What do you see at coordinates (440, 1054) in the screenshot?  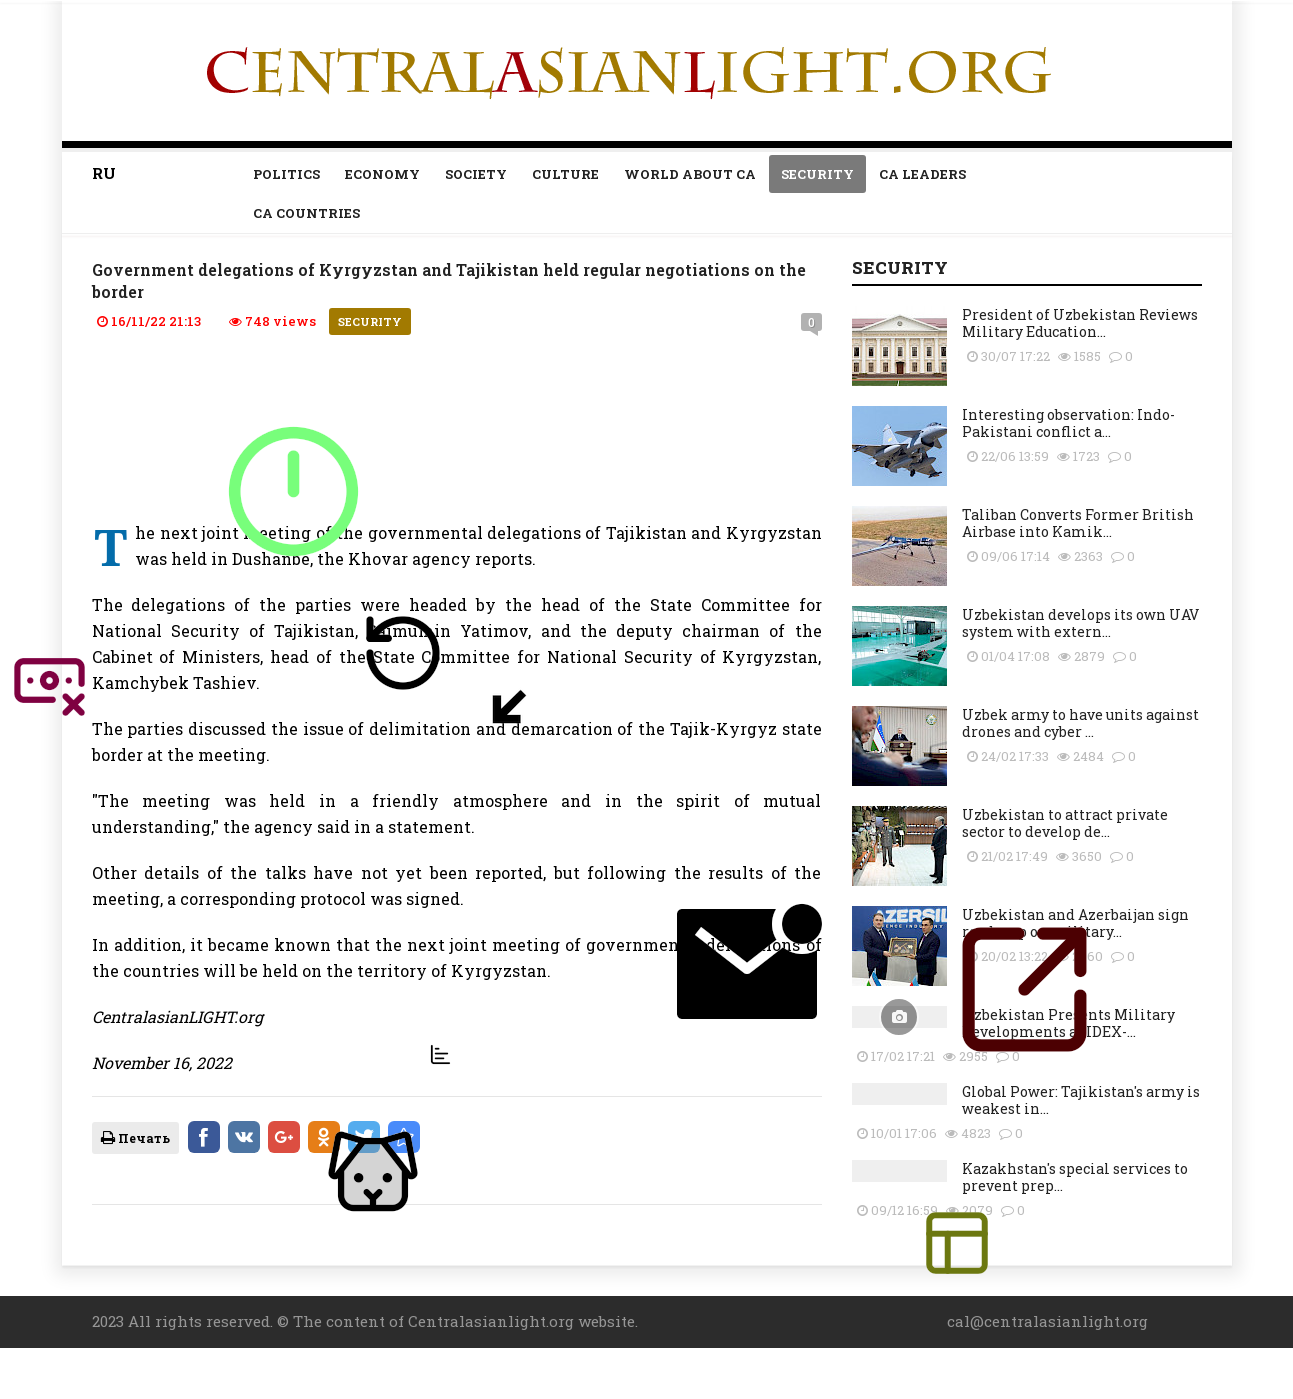 I see `view bar chart analytics` at bounding box center [440, 1054].